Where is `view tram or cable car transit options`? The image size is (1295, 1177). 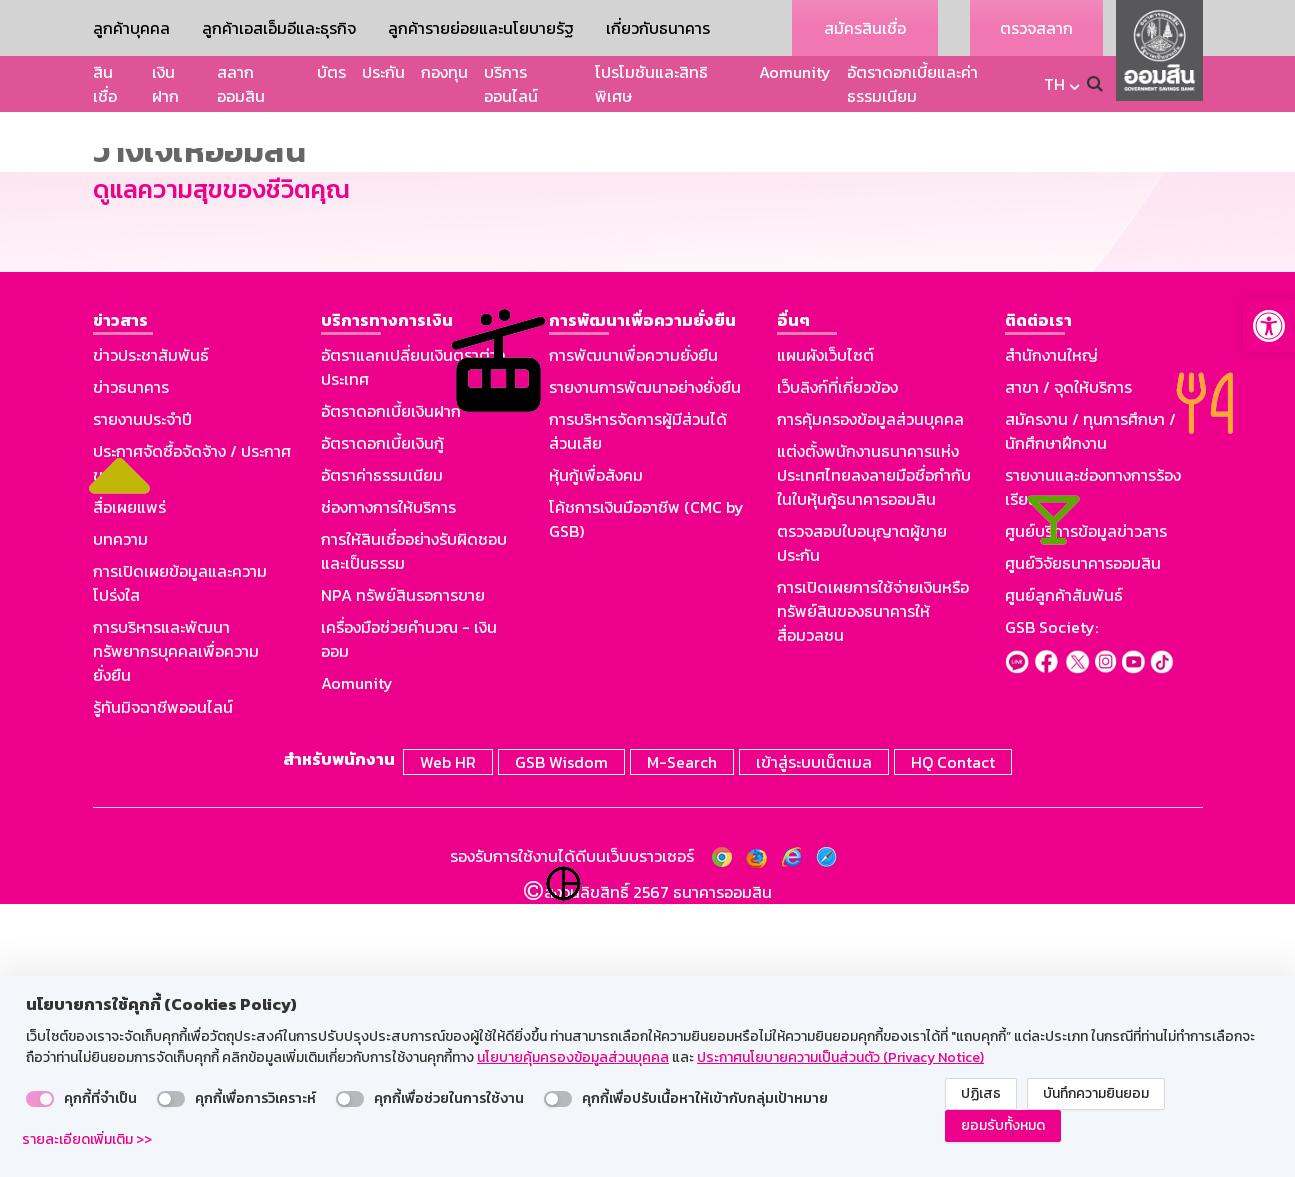
view tram or cable car transit options is located at coordinates (498, 363).